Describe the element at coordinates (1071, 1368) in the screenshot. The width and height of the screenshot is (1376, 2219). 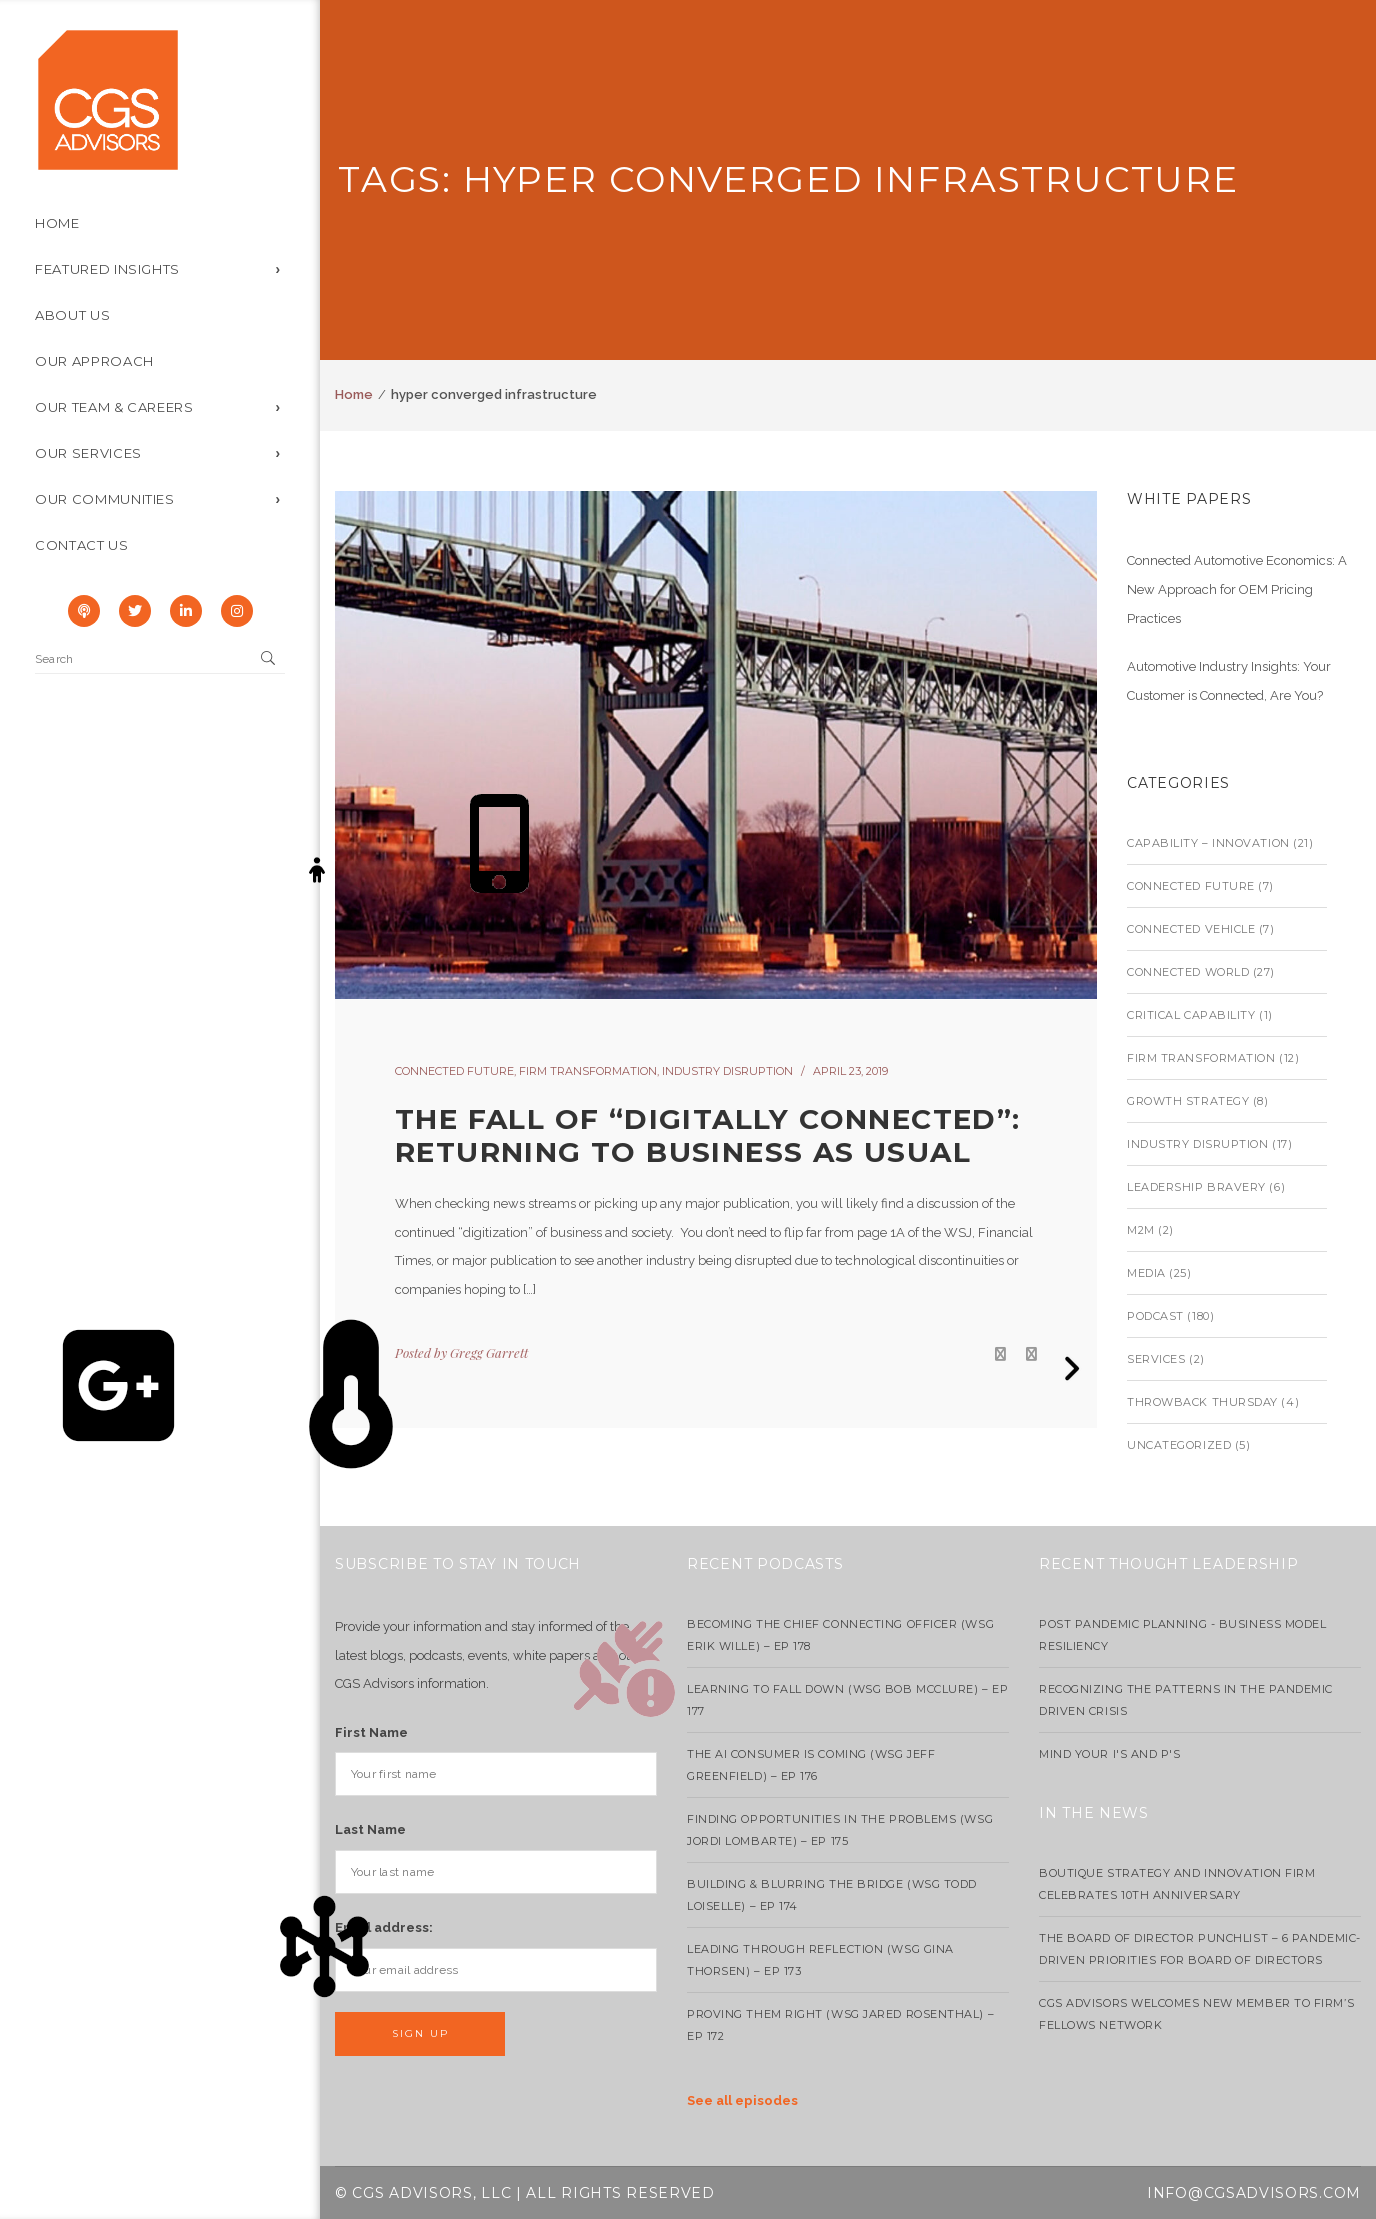
I see `go to the next item or page` at that location.